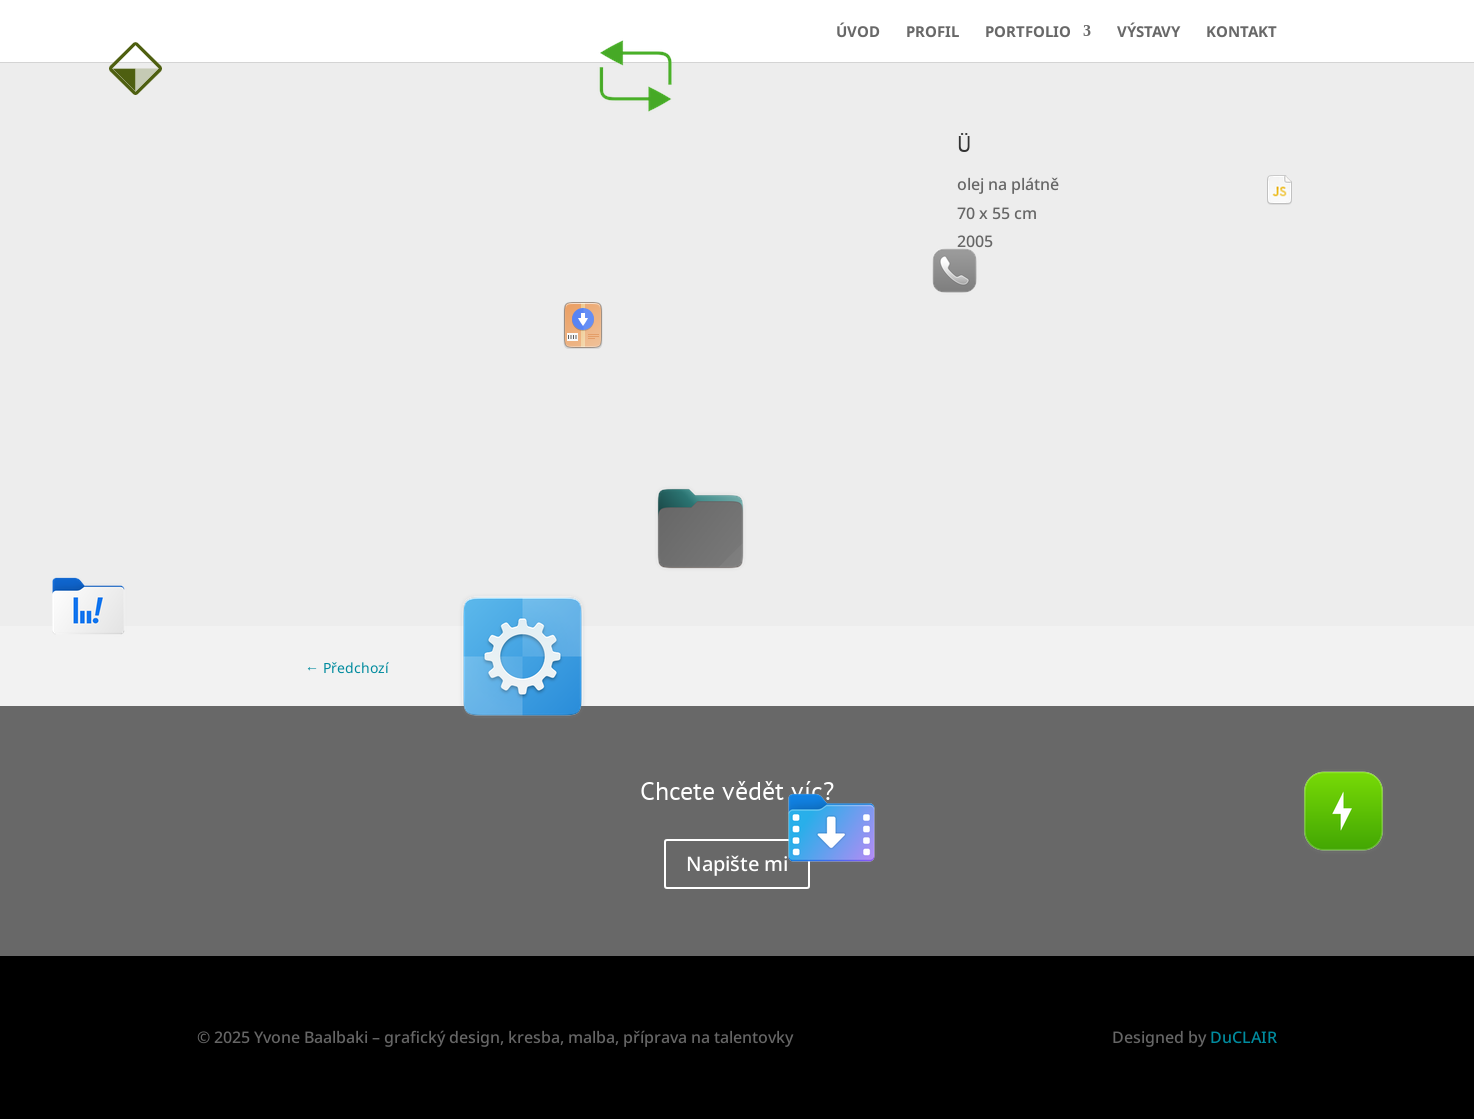  I want to click on open folder containing downloaded videos, so click(831, 830).